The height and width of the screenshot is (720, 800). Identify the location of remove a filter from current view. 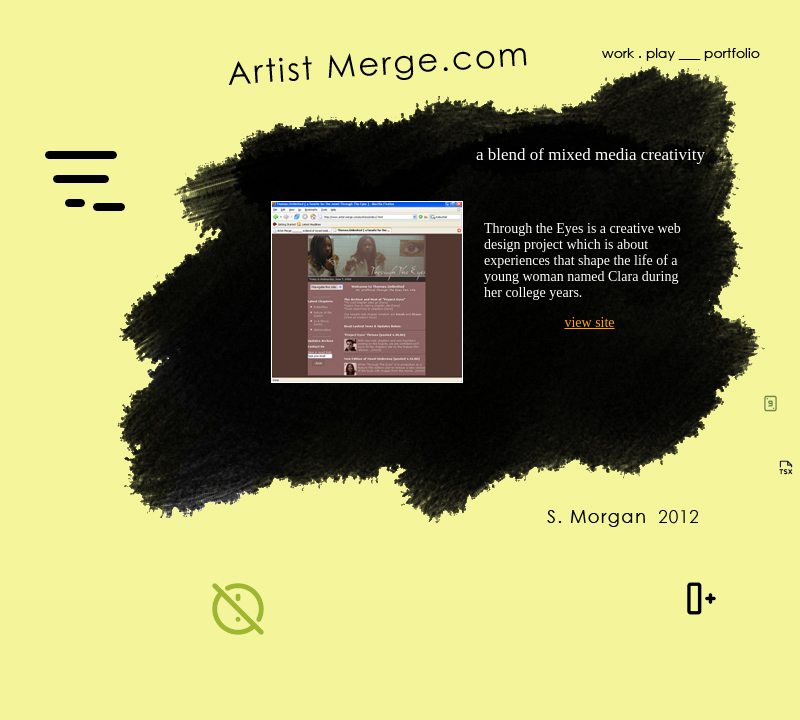
(81, 179).